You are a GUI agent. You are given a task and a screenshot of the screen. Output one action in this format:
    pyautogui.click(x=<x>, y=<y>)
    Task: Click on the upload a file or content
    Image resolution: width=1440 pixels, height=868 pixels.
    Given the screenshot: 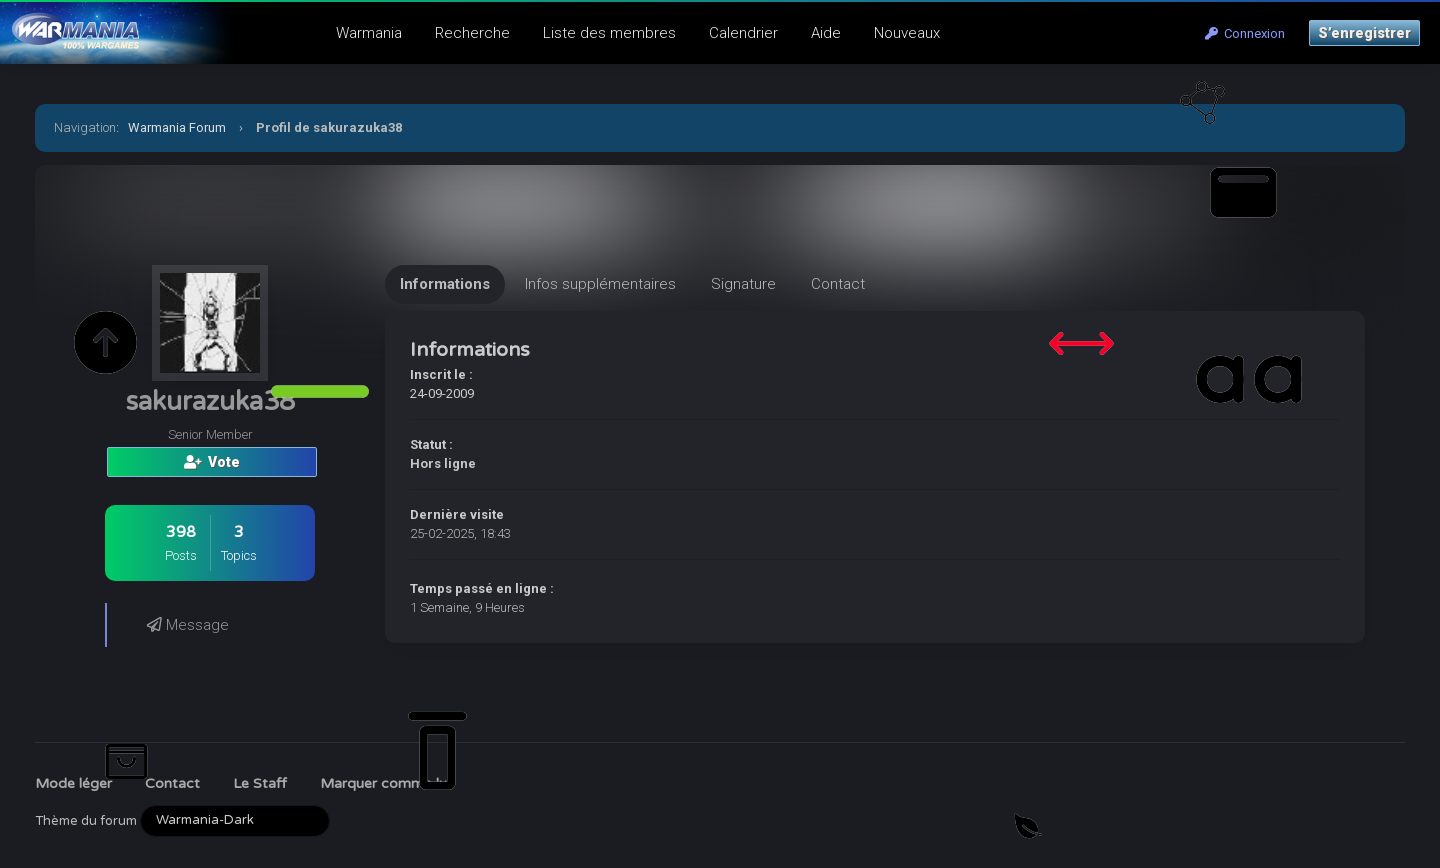 What is the action you would take?
    pyautogui.click(x=105, y=342)
    